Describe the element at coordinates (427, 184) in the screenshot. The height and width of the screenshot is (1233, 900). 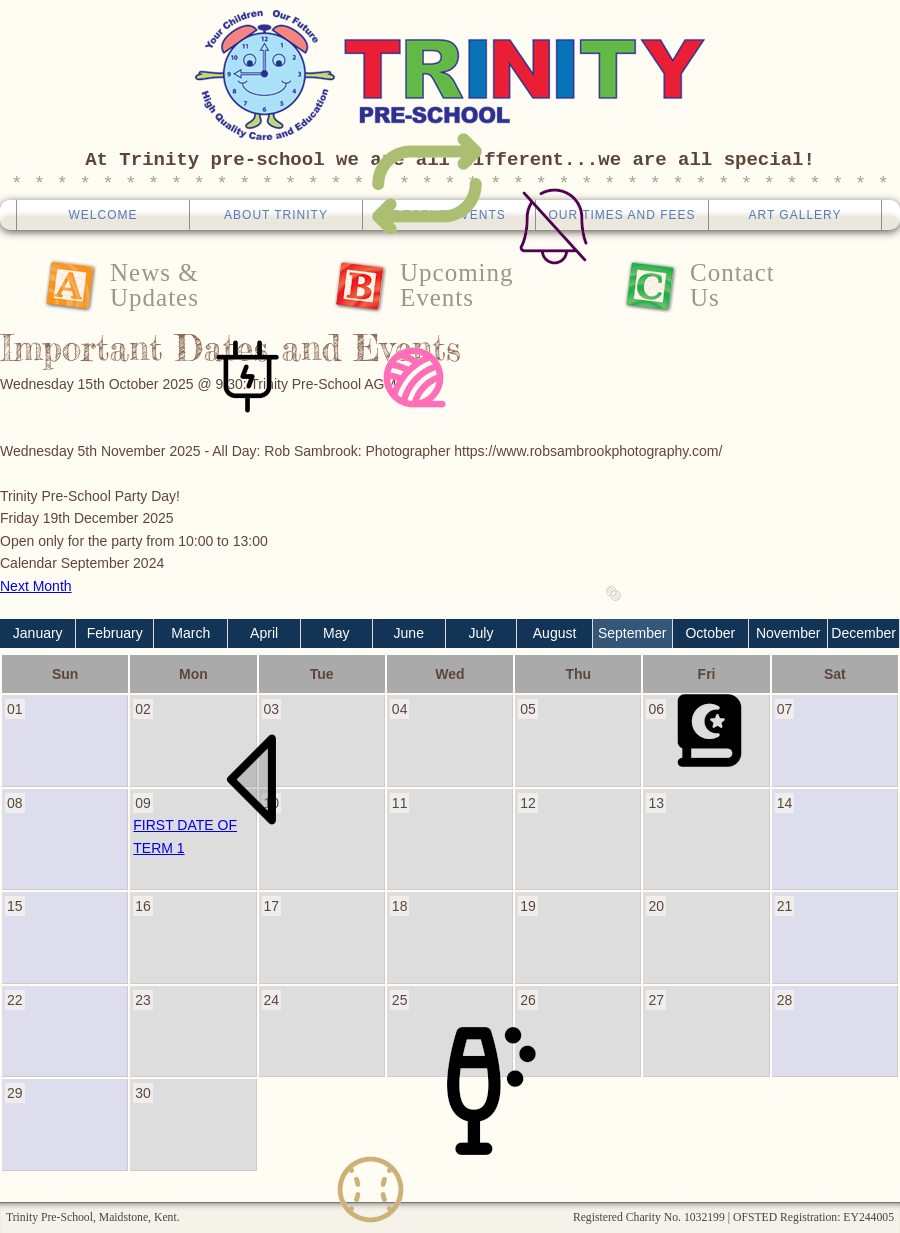
I see `enable repeat or loop playback` at that location.